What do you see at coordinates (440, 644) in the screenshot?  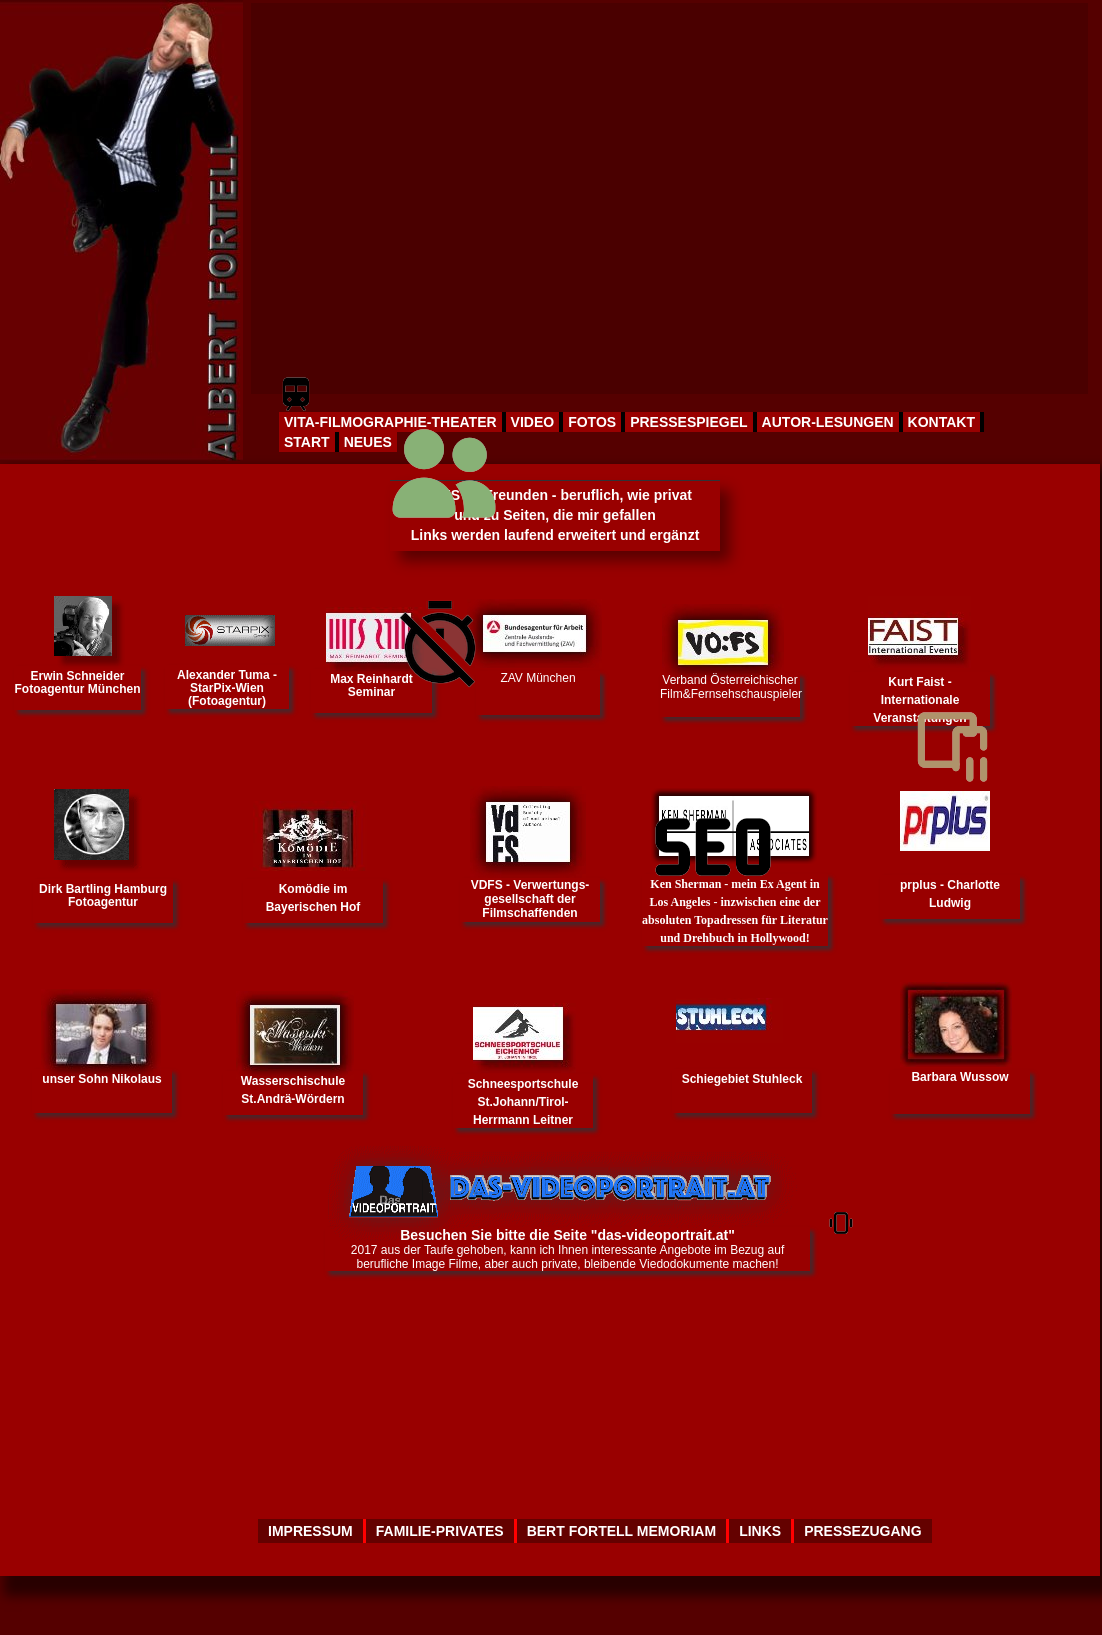 I see `timer is disabled or inactive` at bounding box center [440, 644].